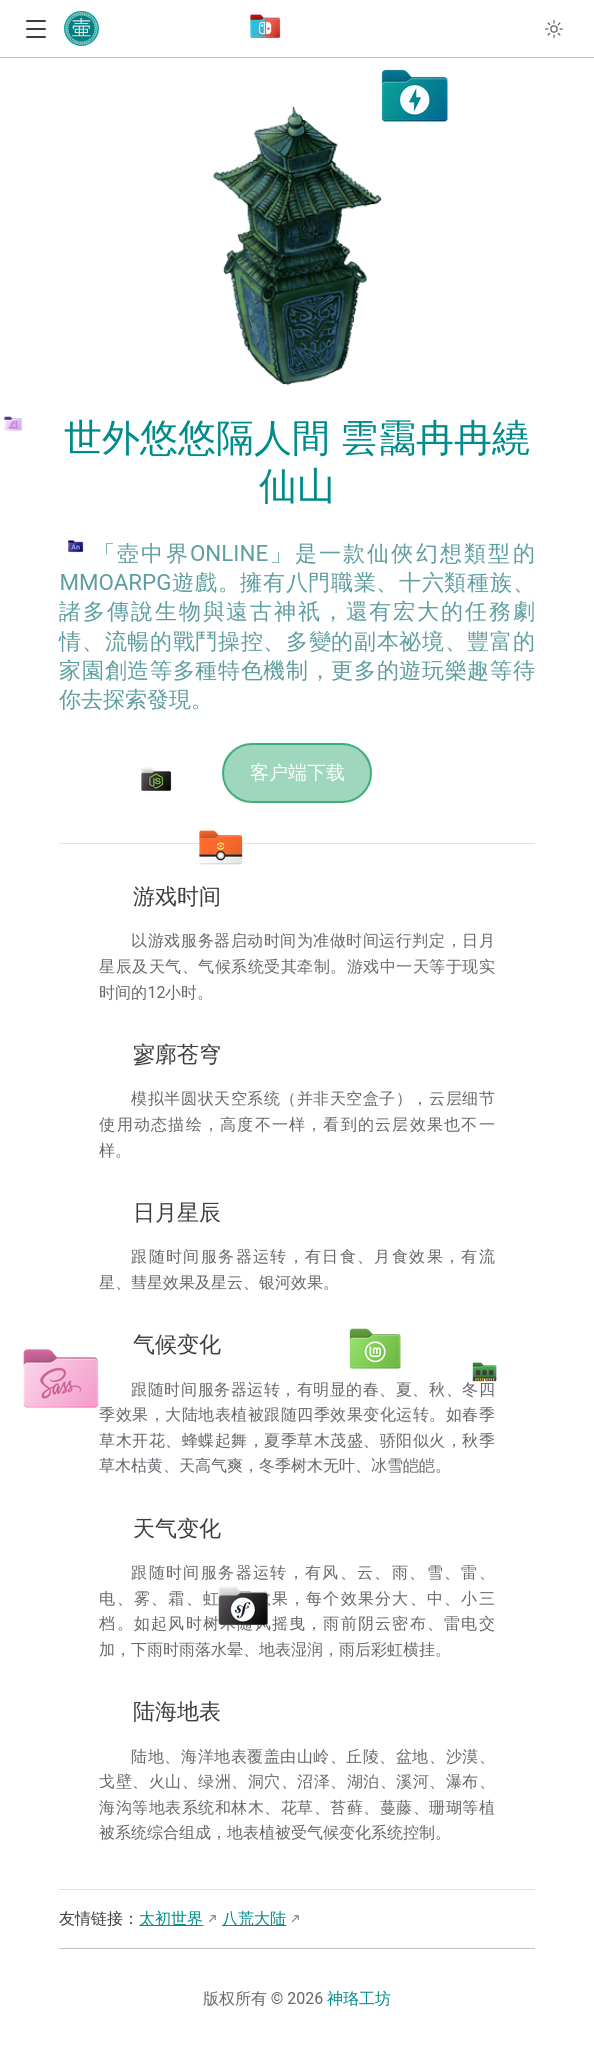 This screenshot has height=2050, width=594. I want to click on open fastapi project folder, so click(414, 97).